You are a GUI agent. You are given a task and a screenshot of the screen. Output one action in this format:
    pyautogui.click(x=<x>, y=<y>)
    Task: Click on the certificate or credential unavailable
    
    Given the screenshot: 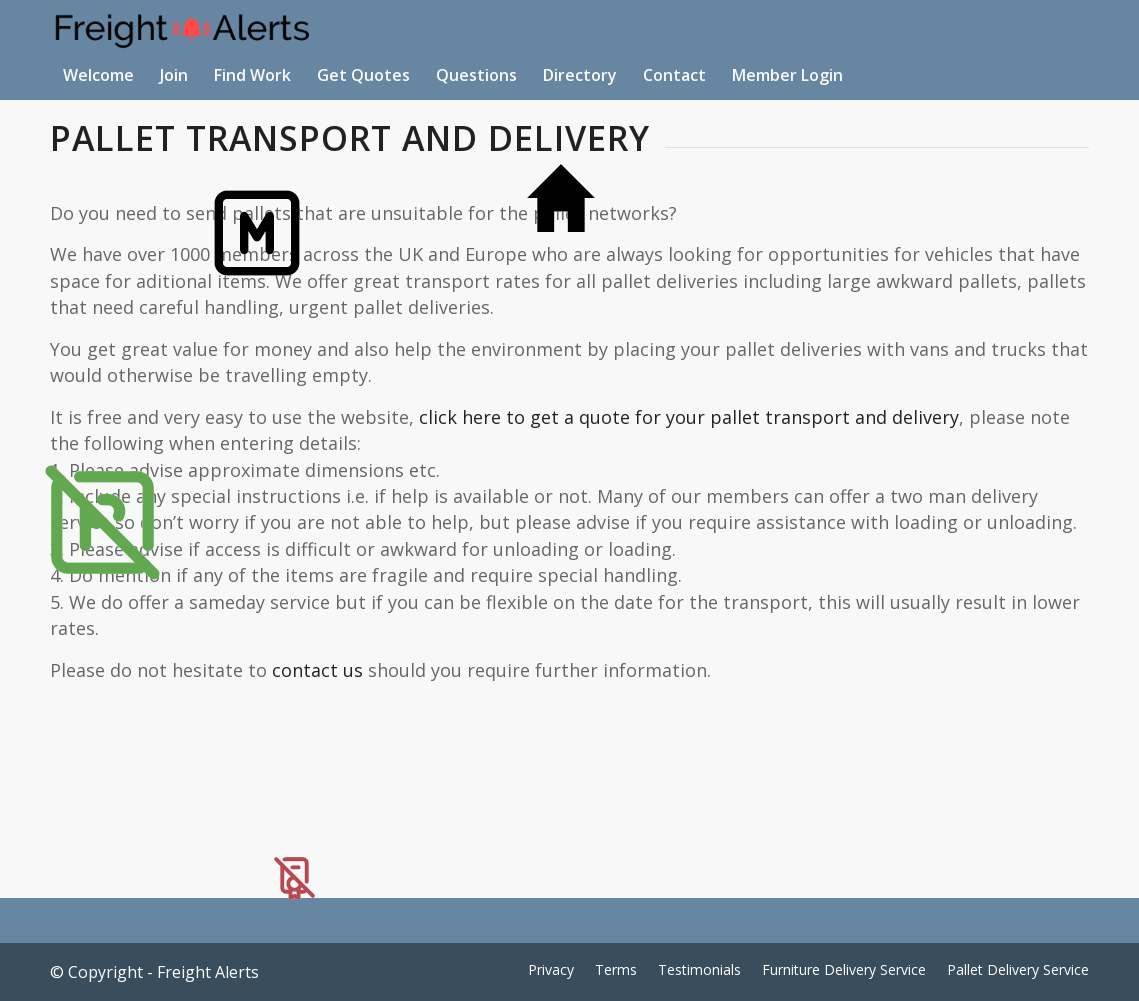 What is the action you would take?
    pyautogui.click(x=294, y=877)
    